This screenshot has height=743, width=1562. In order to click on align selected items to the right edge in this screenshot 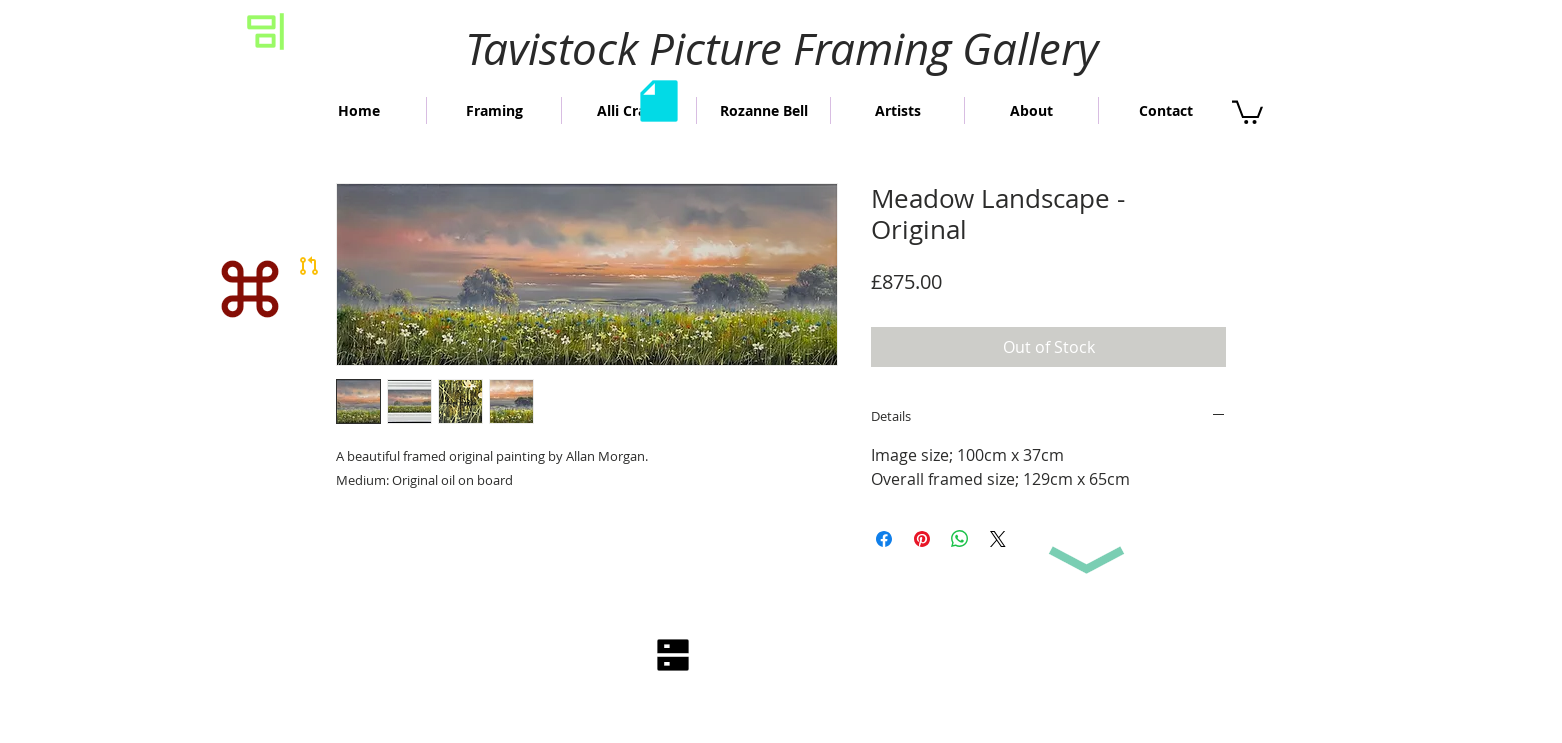, I will do `click(265, 31)`.